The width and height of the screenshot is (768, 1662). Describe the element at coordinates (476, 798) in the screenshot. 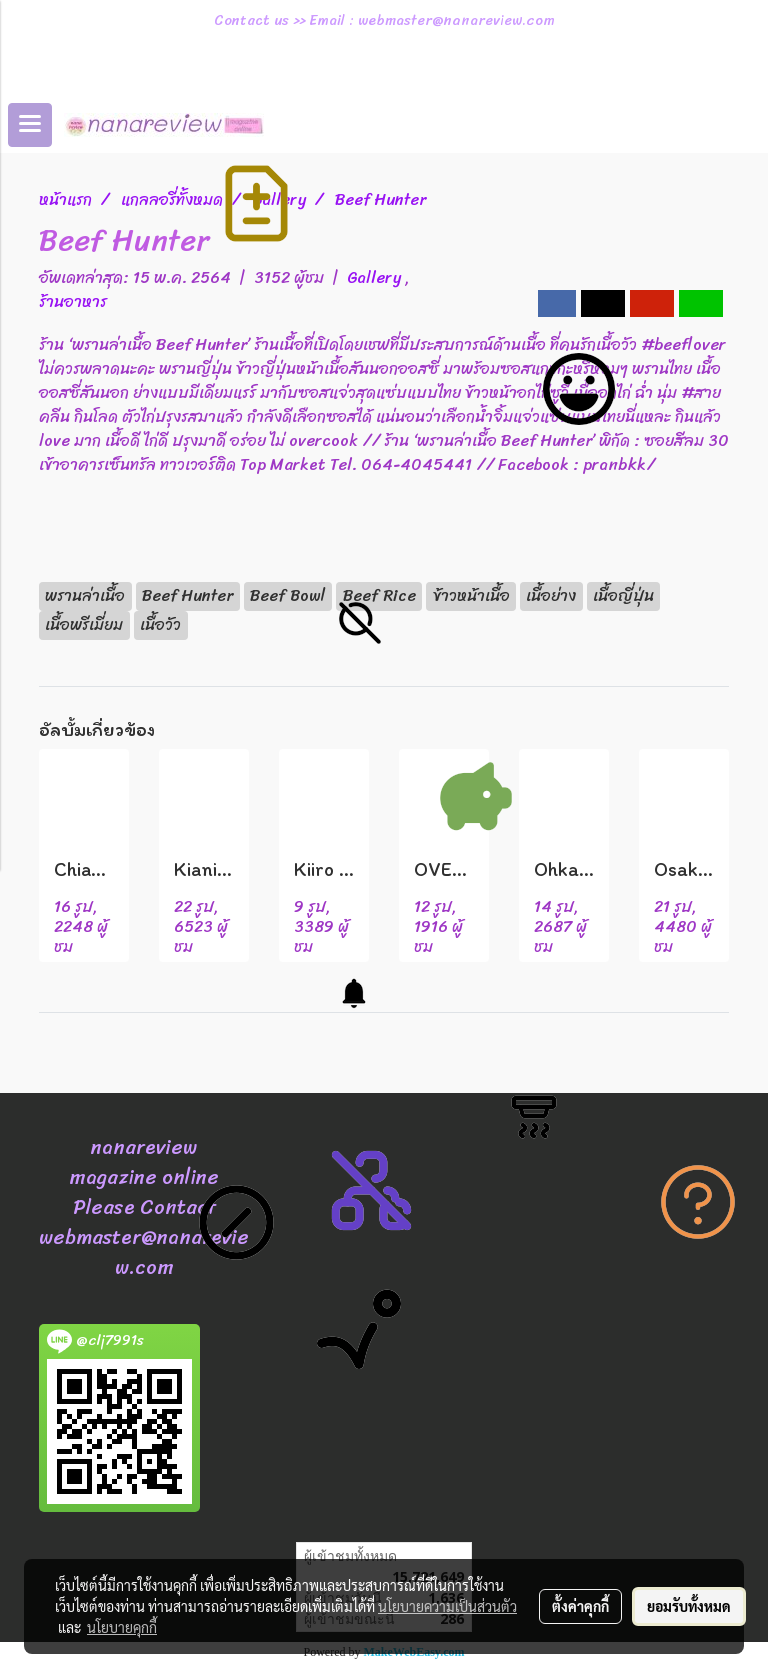

I see `access savings or piggy bank feature` at that location.